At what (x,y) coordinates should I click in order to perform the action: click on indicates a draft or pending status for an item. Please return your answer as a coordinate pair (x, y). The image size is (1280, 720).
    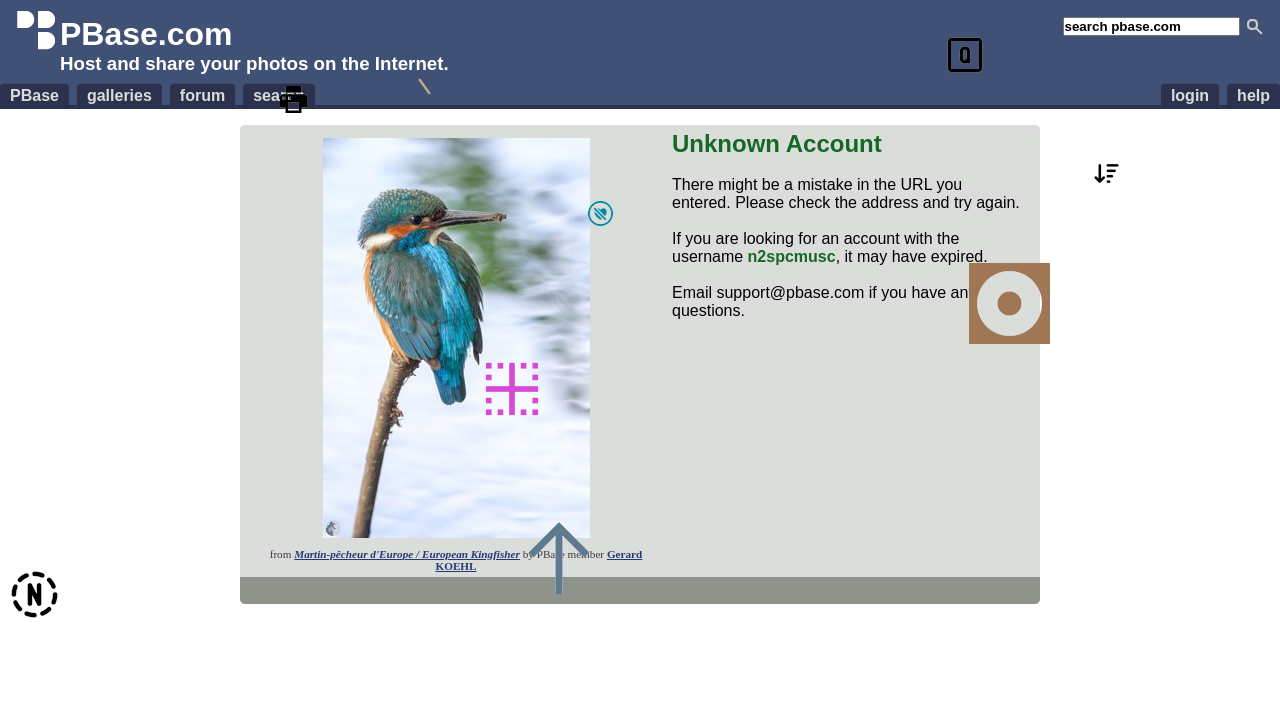
    Looking at the image, I should click on (34, 594).